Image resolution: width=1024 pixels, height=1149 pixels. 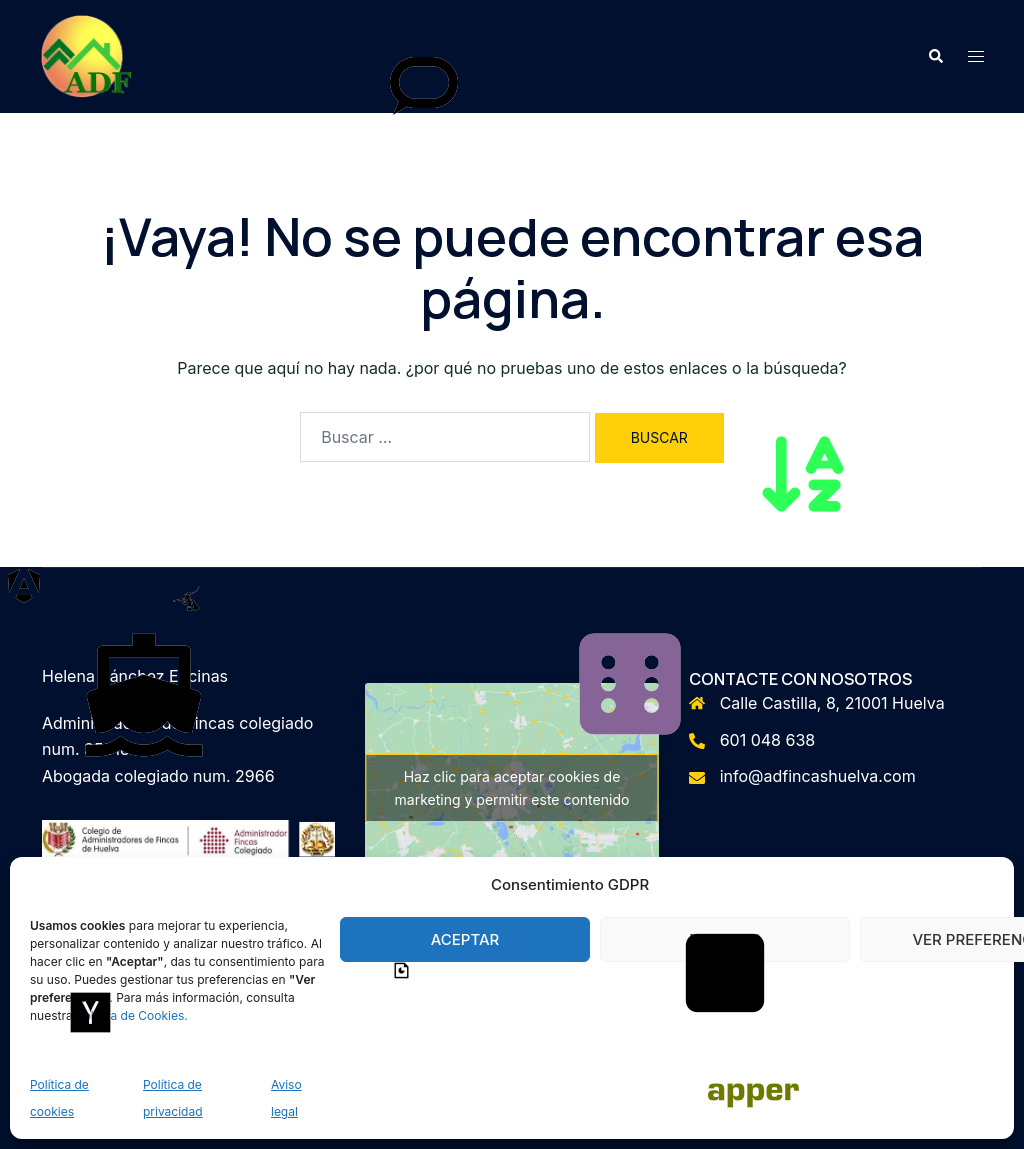 What do you see at coordinates (144, 698) in the screenshot?
I see `view shipping or delivery status` at bounding box center [144, 698].